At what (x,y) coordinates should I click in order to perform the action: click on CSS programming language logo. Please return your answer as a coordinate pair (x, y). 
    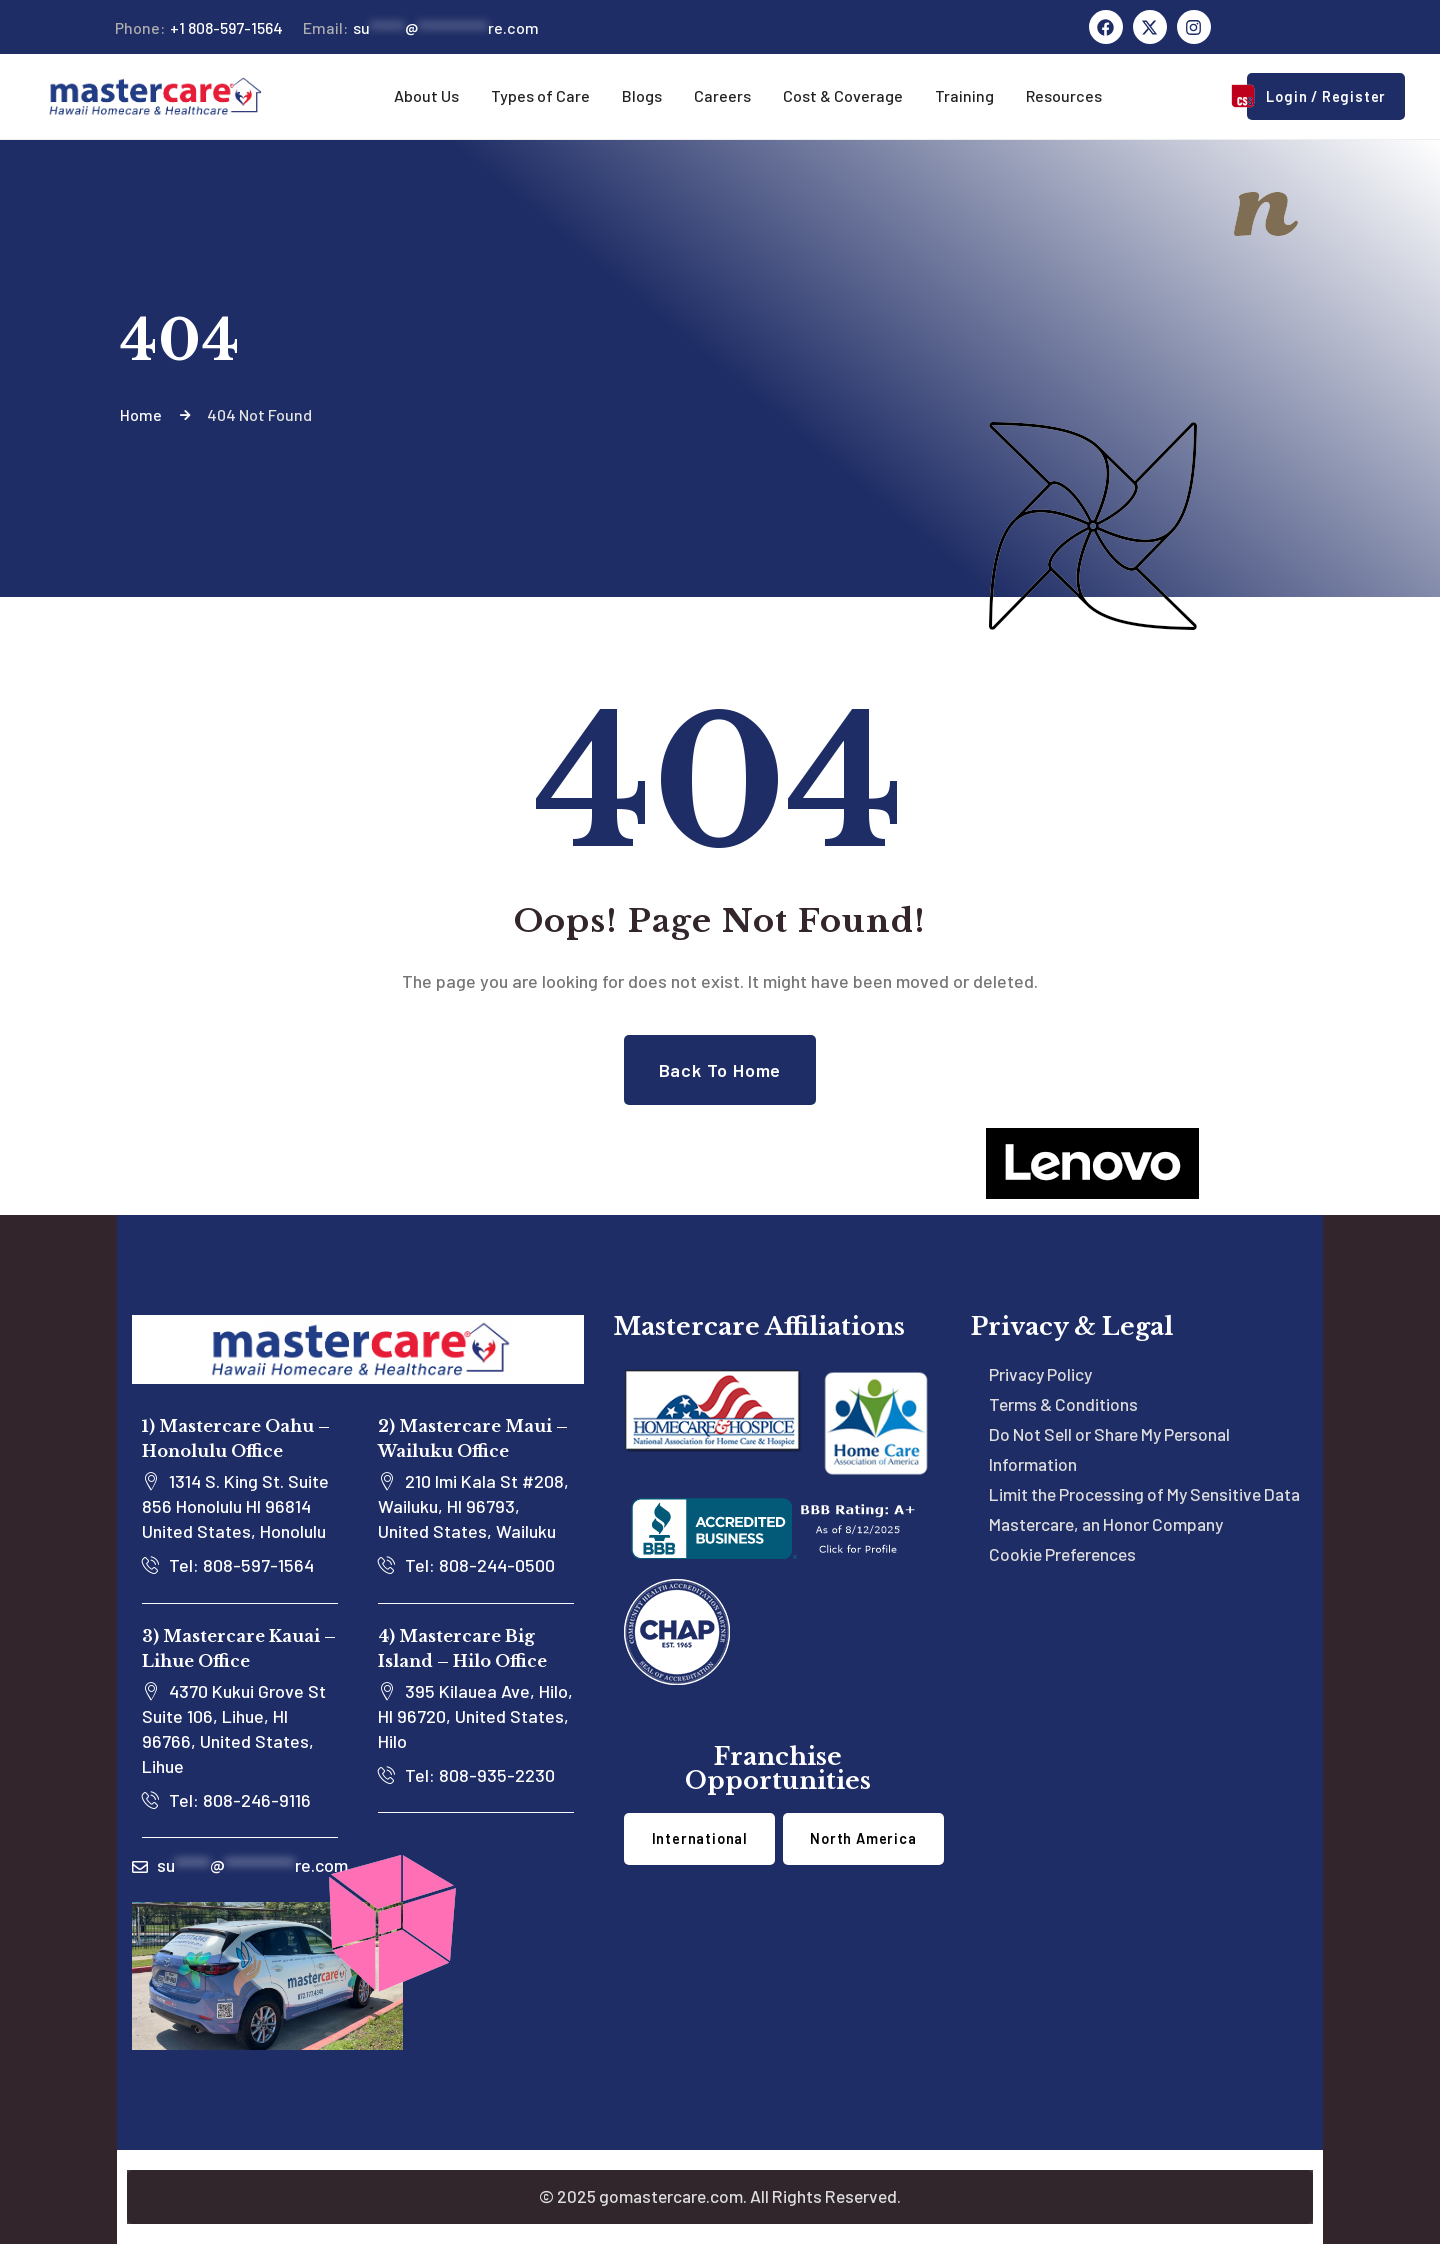
    Looking at the image, I should click on (1243, 96).